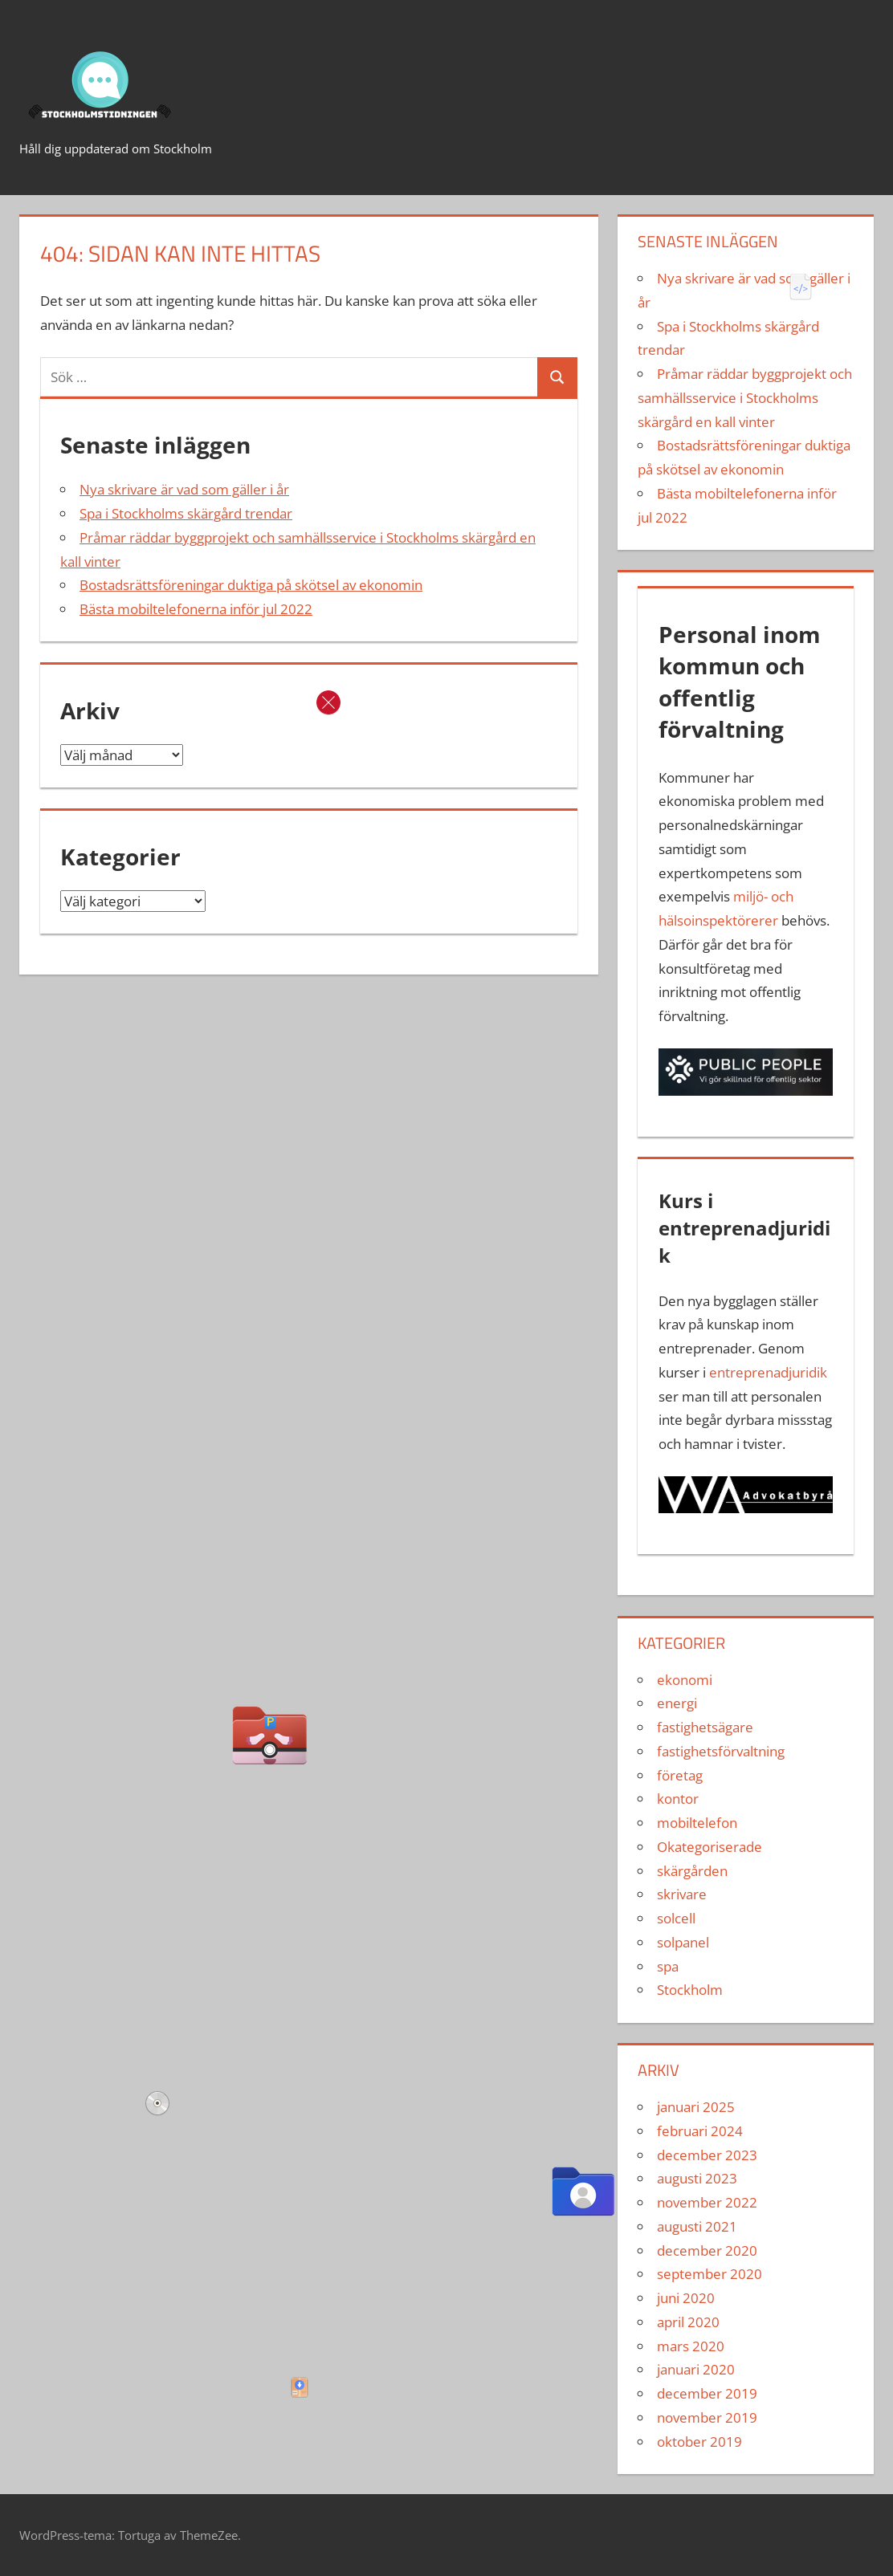 This screenshot has height=2576, width=893. What do you see at coordinates (583, 2193) in the screenshot?
I see `open user profile folder` at bounding box center [583, 2193].